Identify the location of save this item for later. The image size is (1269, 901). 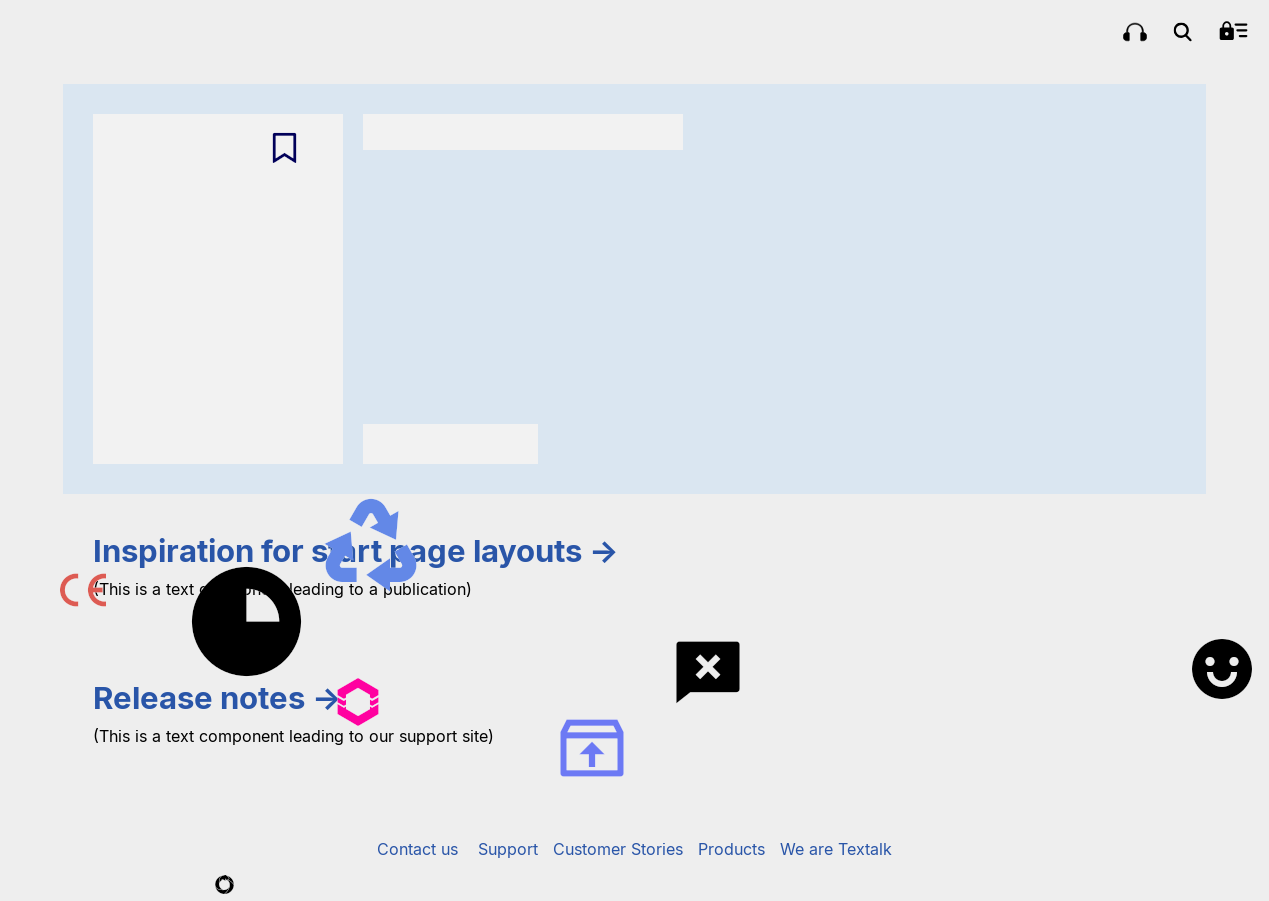
(284, 147).